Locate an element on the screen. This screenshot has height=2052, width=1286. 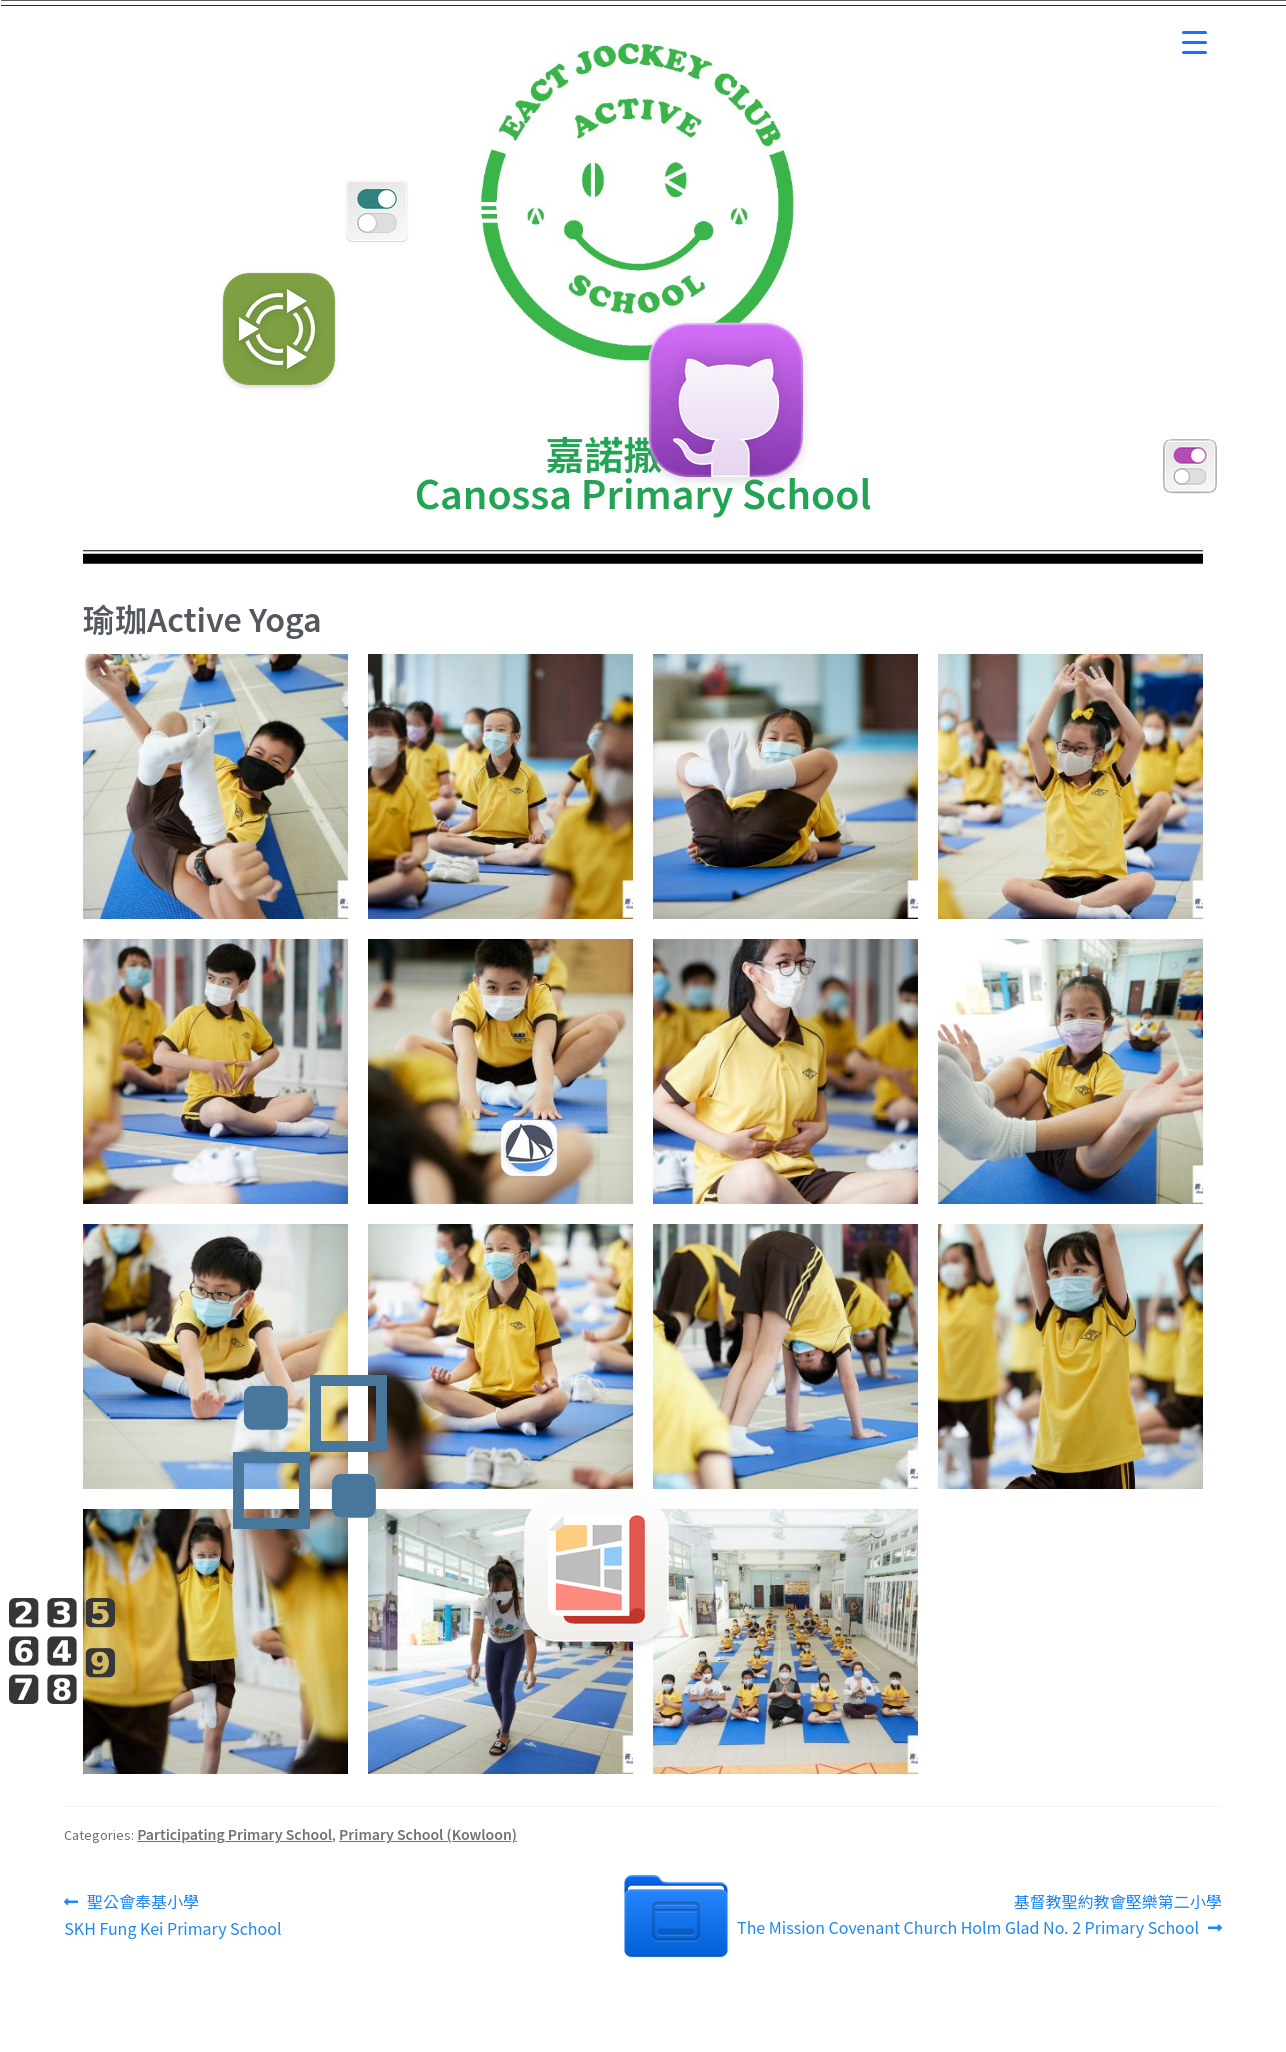
open komikku manga reader app is located at coordinates (596, 1569).